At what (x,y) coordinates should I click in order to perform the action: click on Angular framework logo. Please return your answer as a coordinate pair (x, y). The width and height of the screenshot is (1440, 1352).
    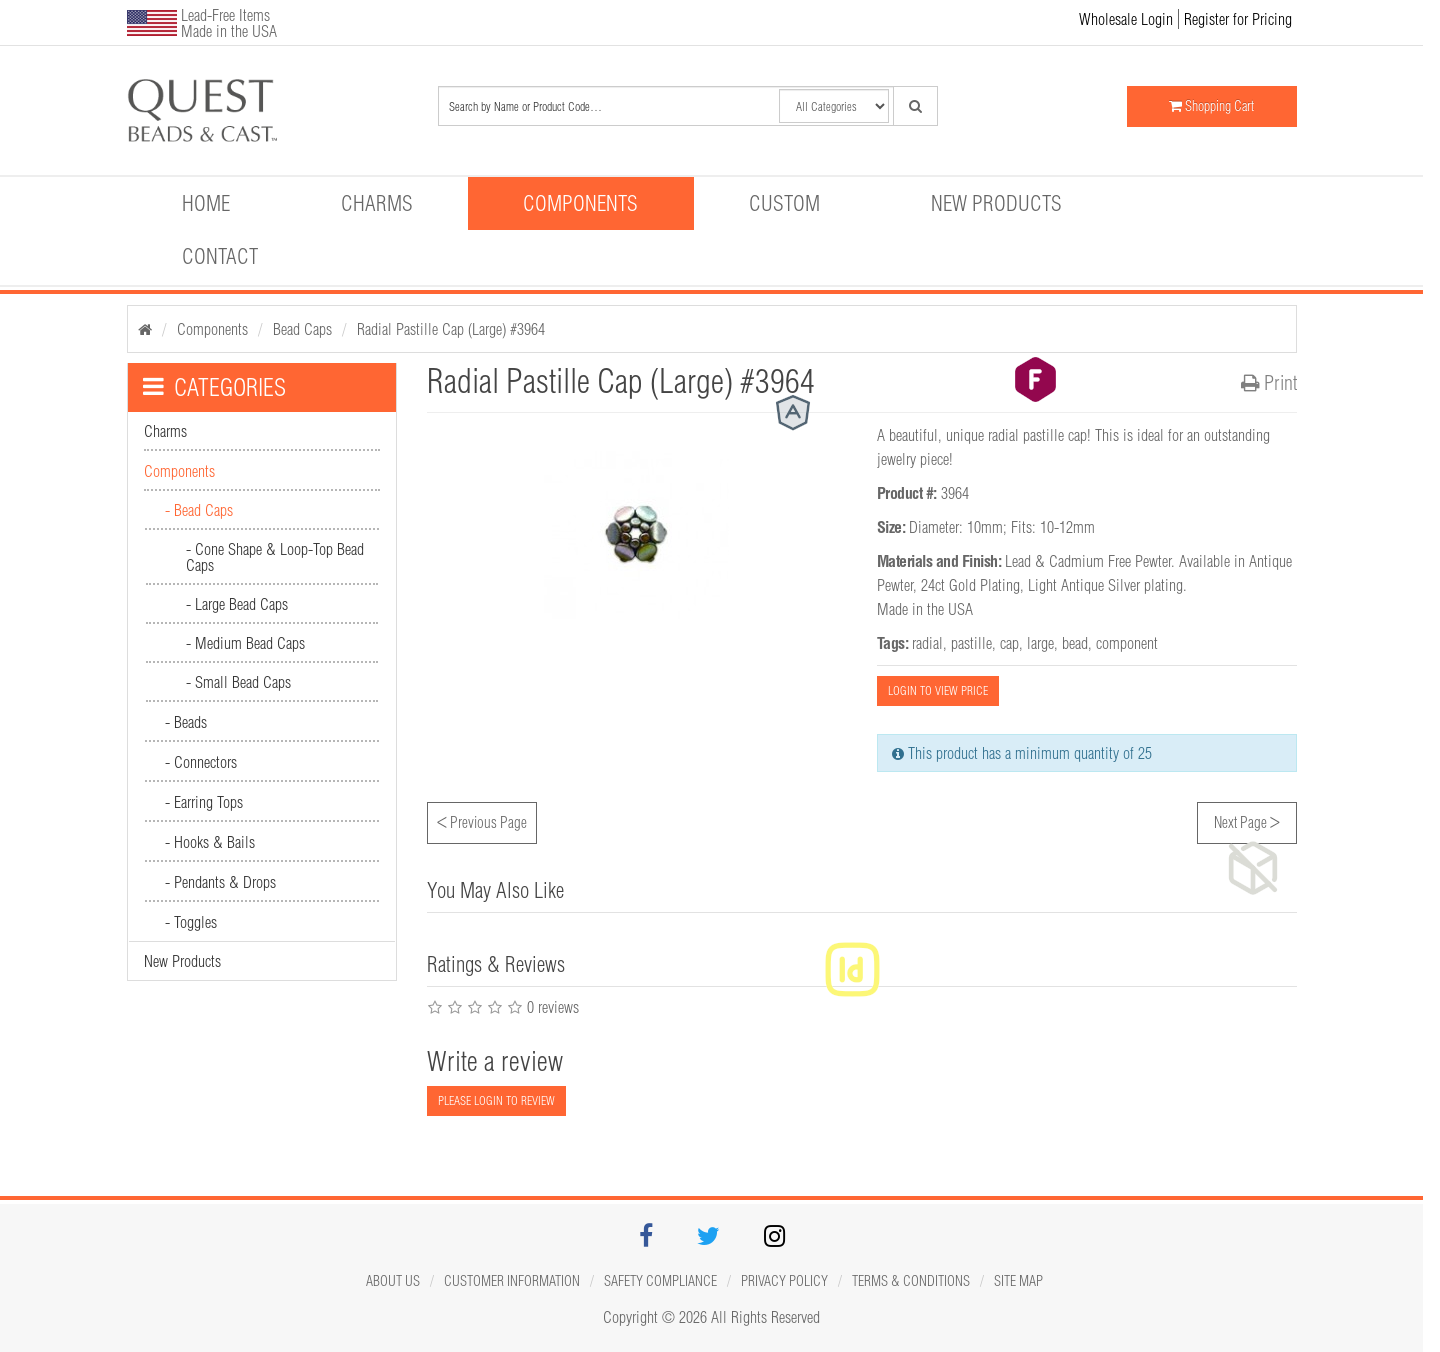
    Looking at the image, I should click on (793, 412).